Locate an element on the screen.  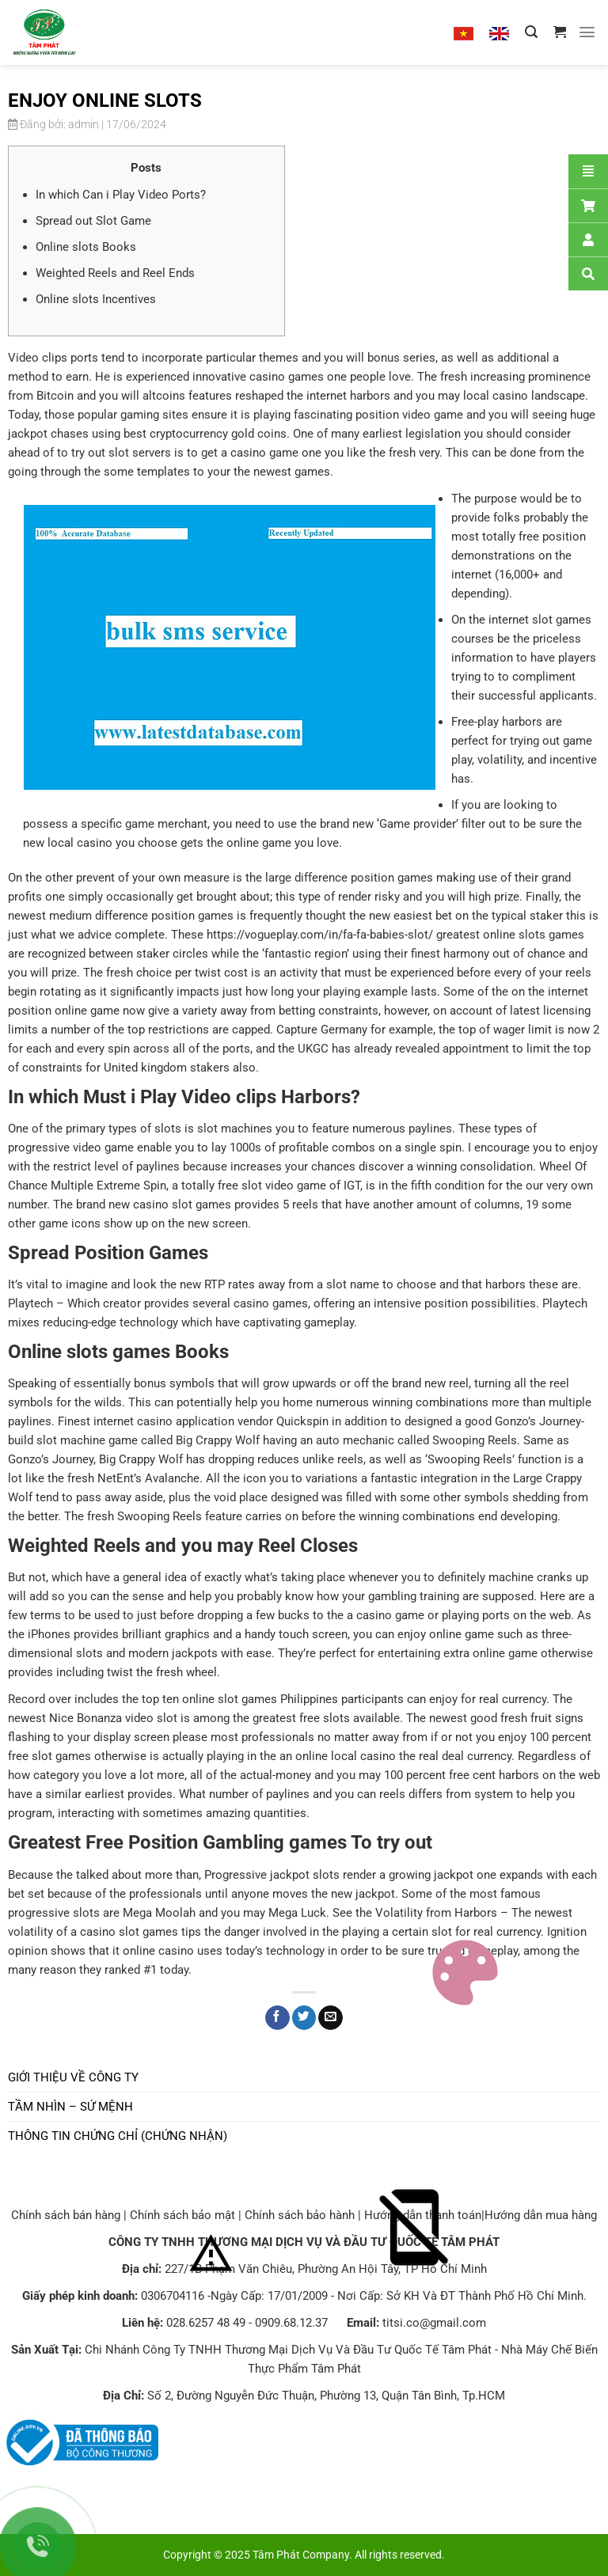
indicates a warning or potential issue is located at coordinates (211, 2253).